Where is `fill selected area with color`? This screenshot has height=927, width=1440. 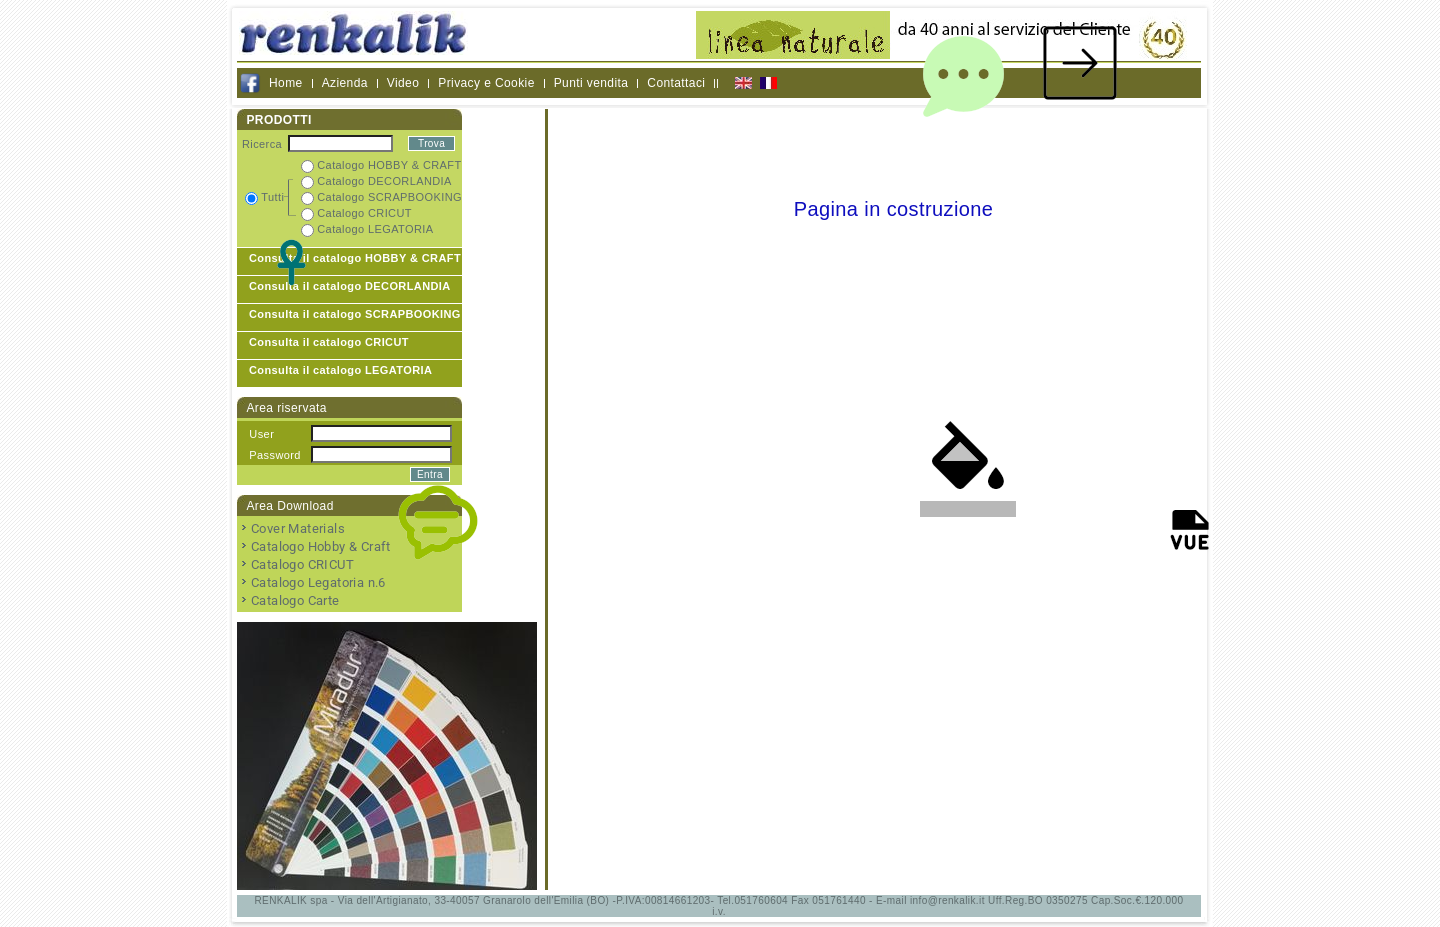
fill selected area with color is located at coordinates (968, 469).